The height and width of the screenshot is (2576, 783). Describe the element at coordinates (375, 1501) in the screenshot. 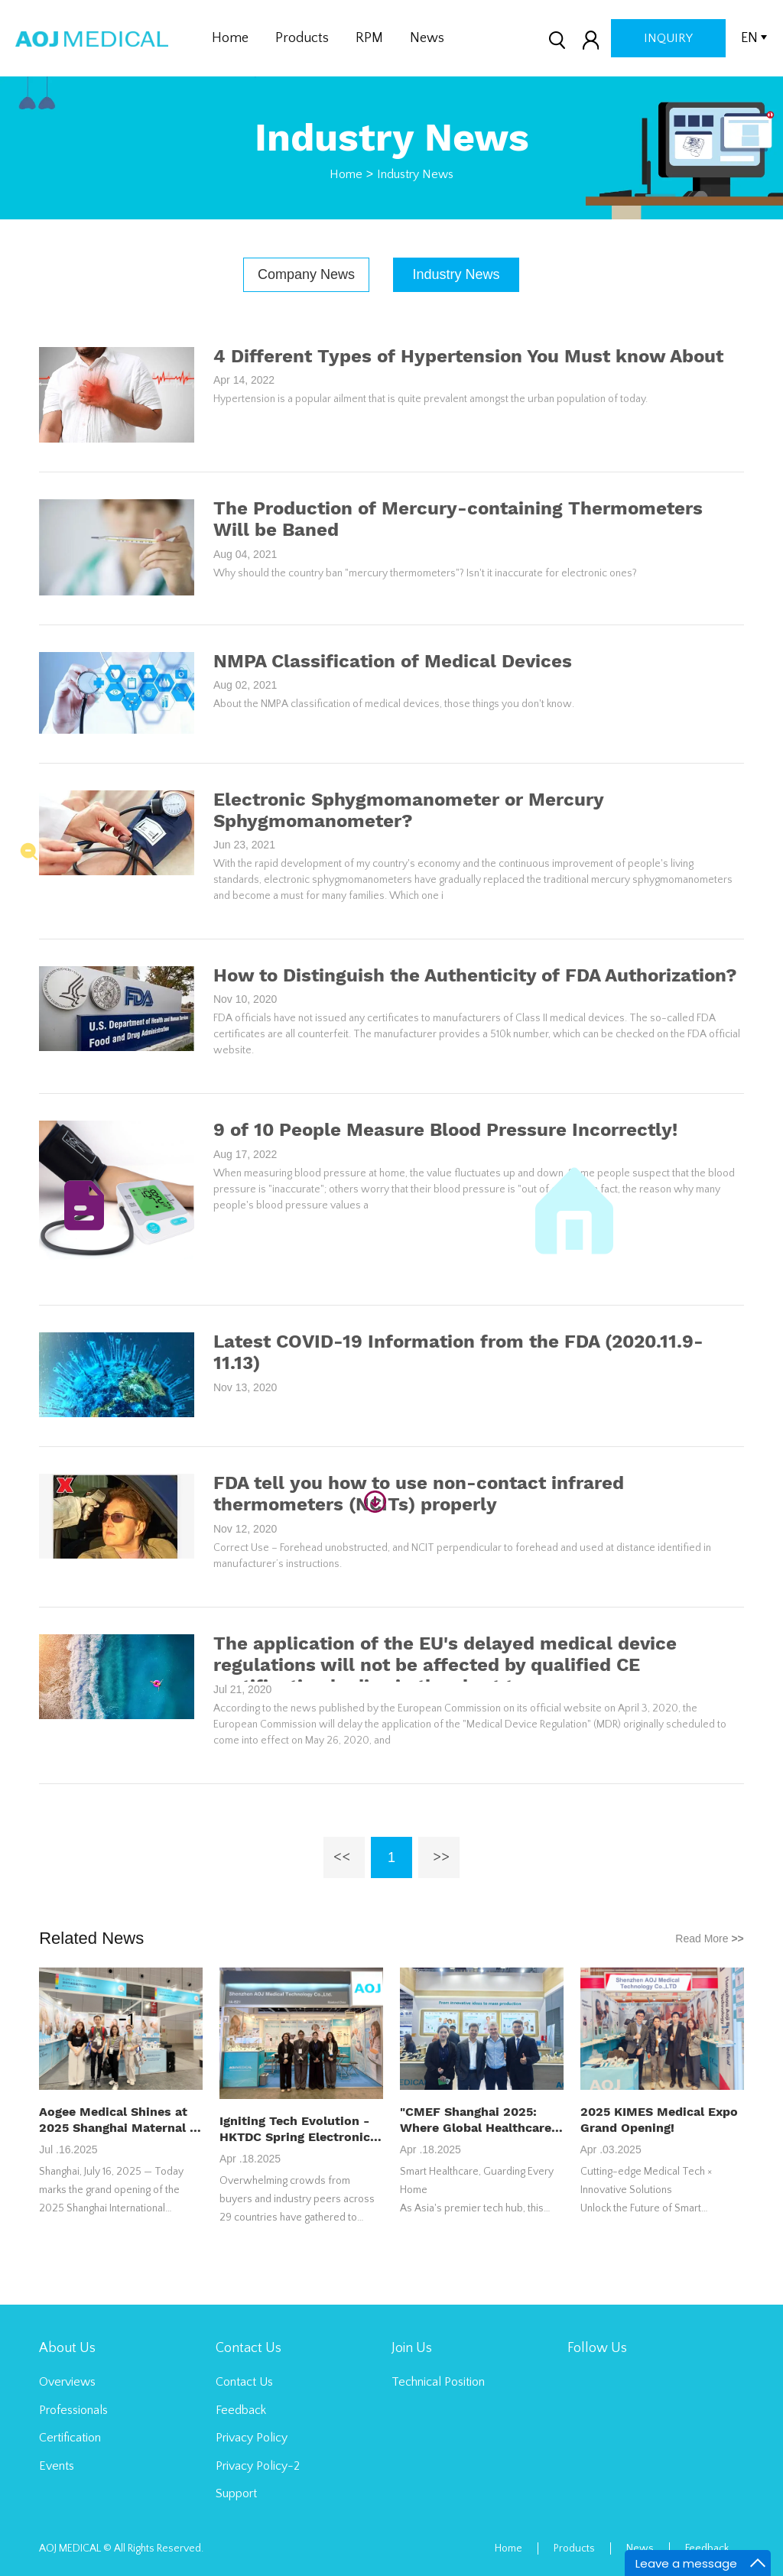

I see `download a file or content` at that location.